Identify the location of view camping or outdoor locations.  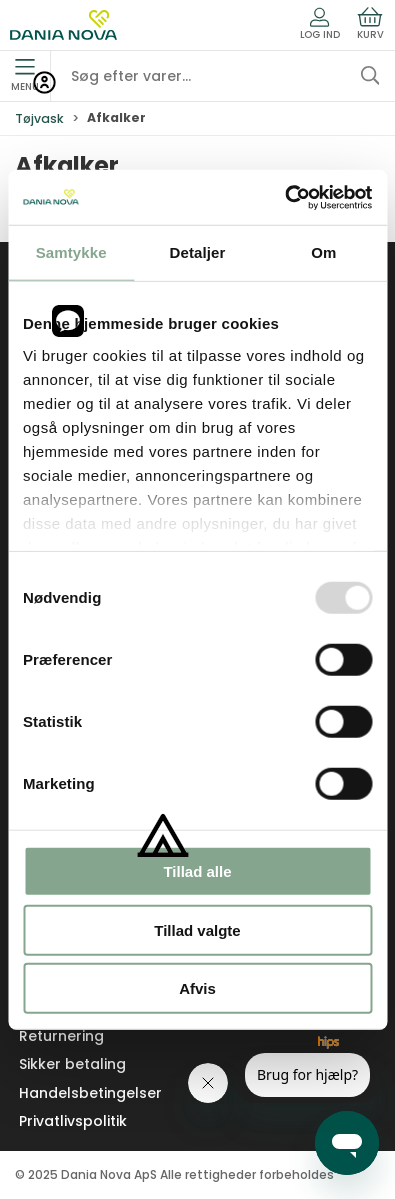
(163, 836).